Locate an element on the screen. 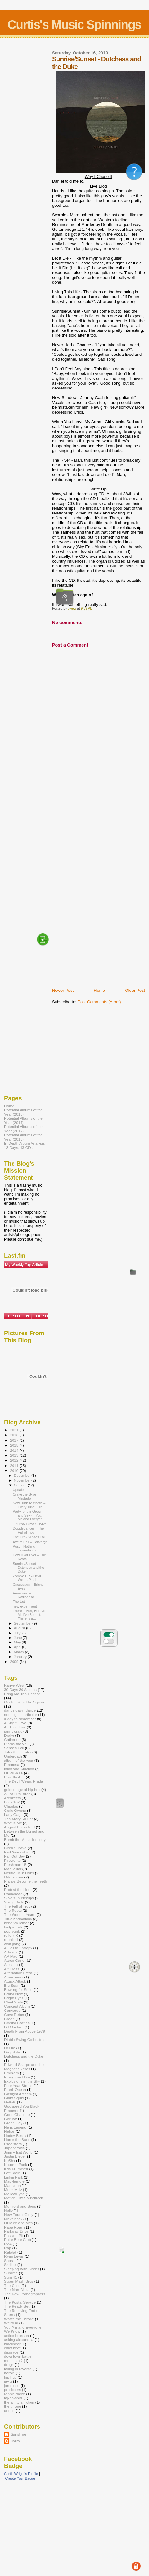 The image size is (149, 2576). create a new document is located at coordinates (61, 2250).